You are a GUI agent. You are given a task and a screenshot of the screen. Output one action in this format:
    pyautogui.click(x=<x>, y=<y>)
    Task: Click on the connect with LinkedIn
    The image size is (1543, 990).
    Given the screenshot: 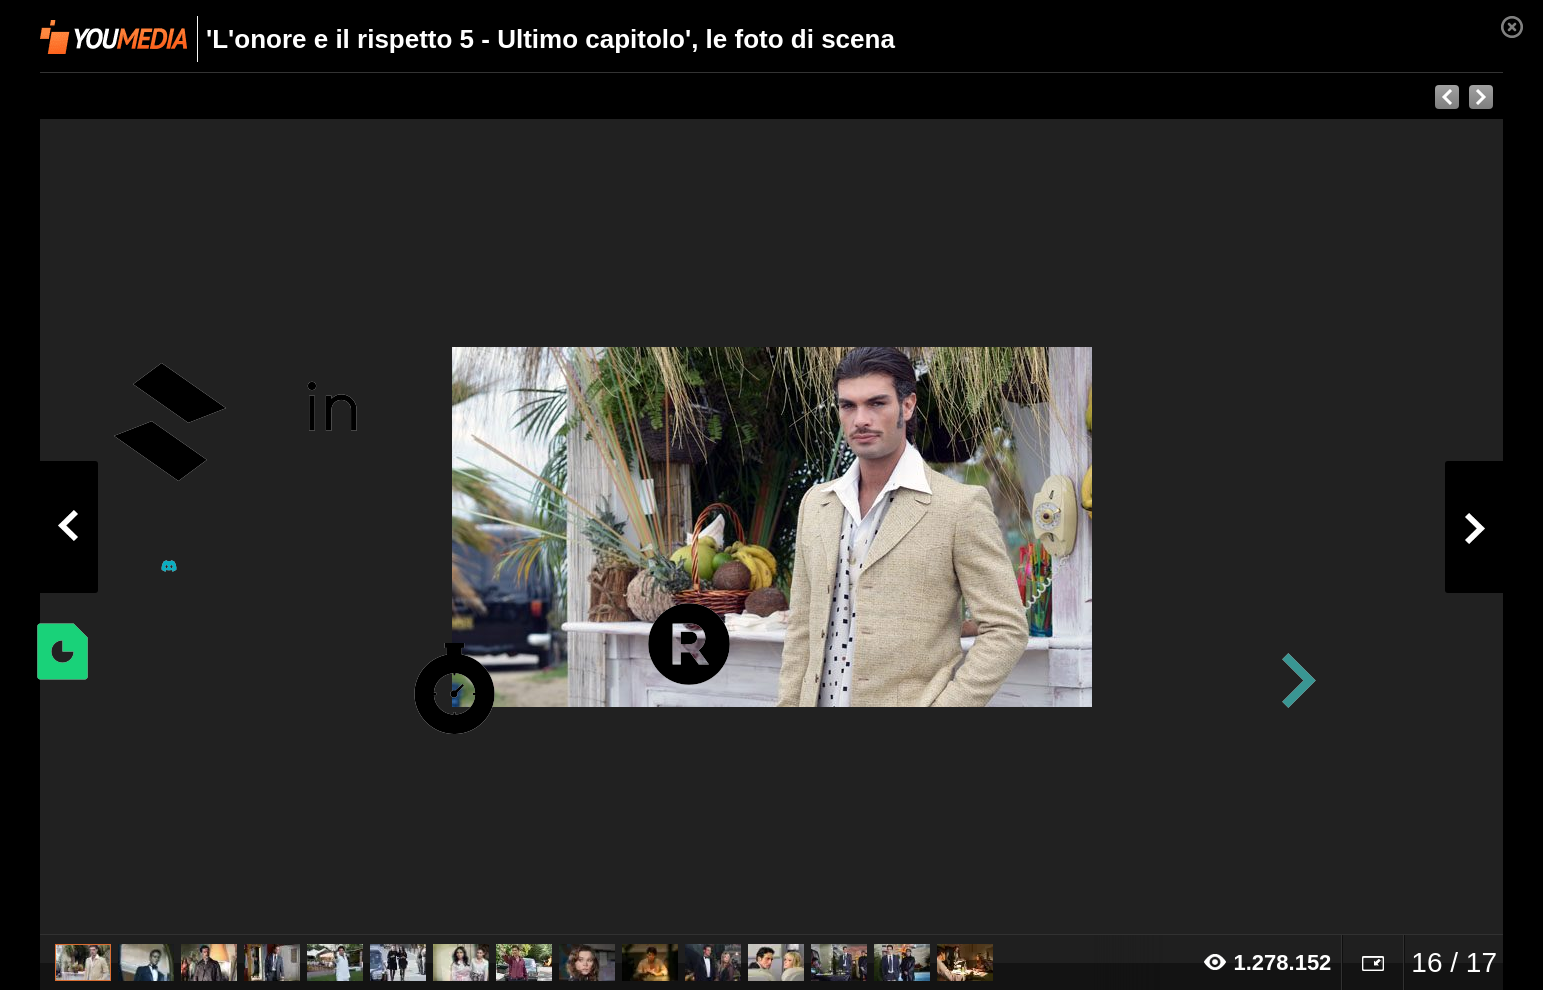 What is the action you would take?
    pyautogui.click(x=331, y=405)
    